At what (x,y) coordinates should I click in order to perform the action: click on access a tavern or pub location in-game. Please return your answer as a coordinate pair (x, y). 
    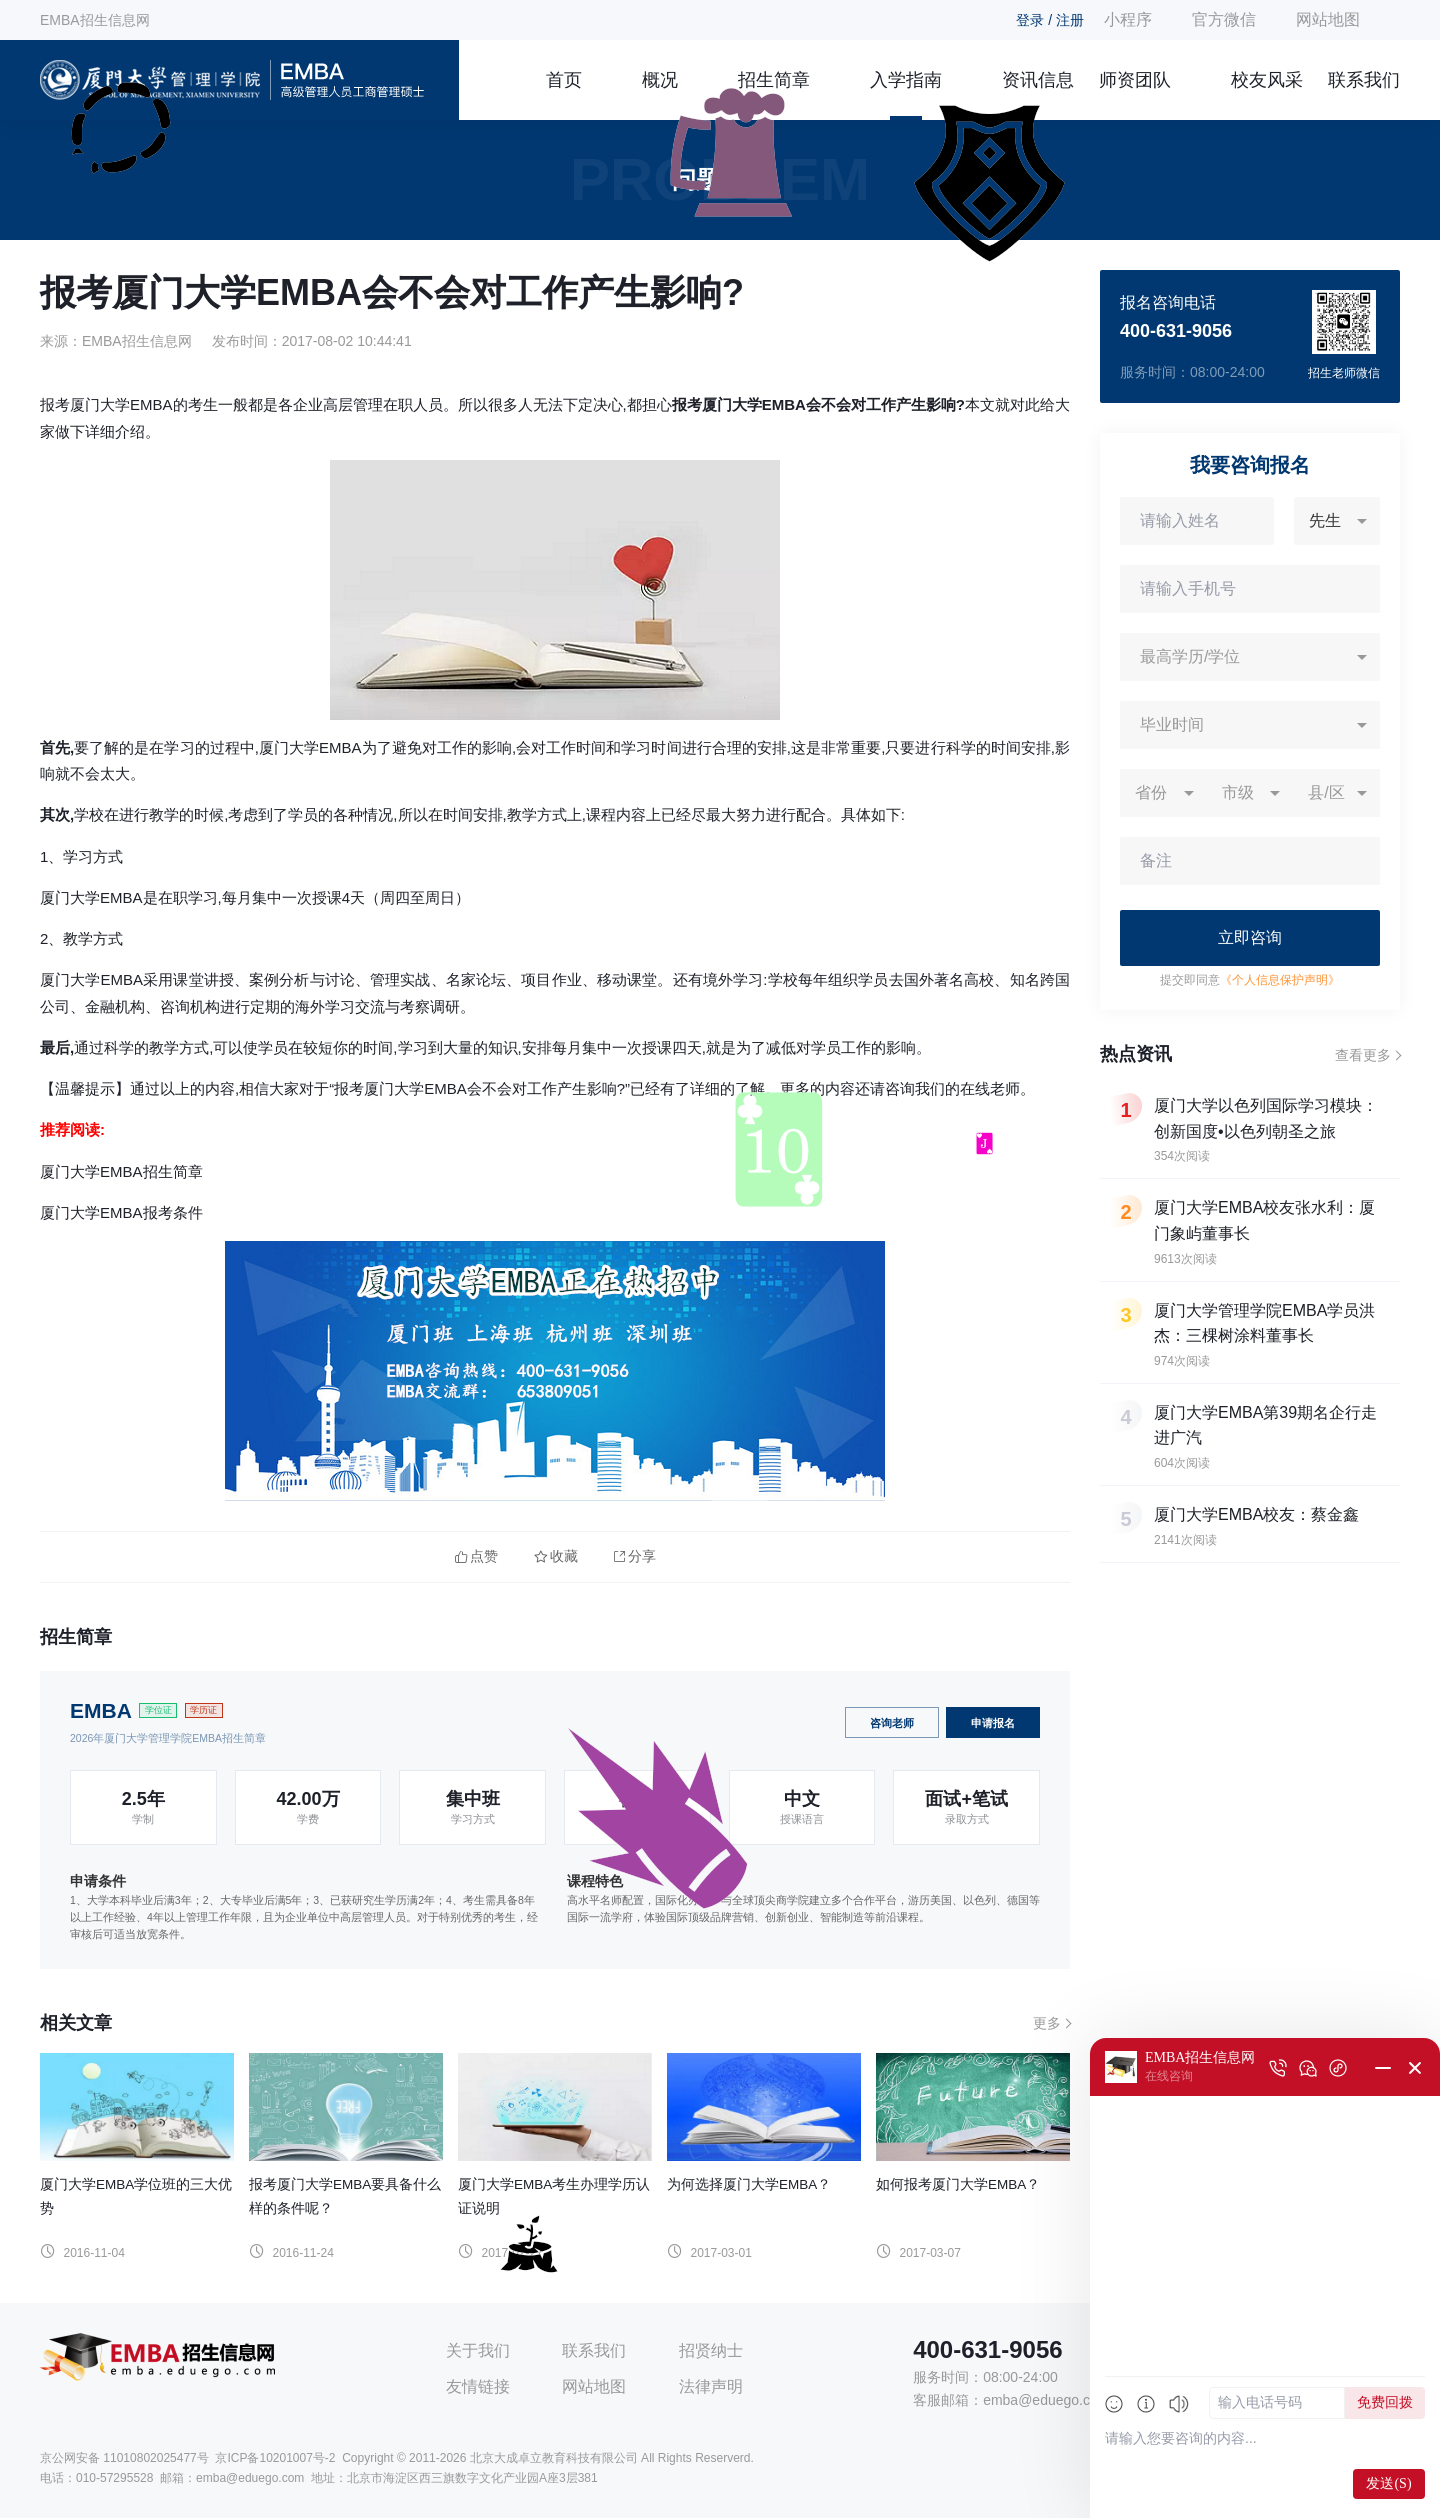
    Looking at the image, I should click on (732, 152).